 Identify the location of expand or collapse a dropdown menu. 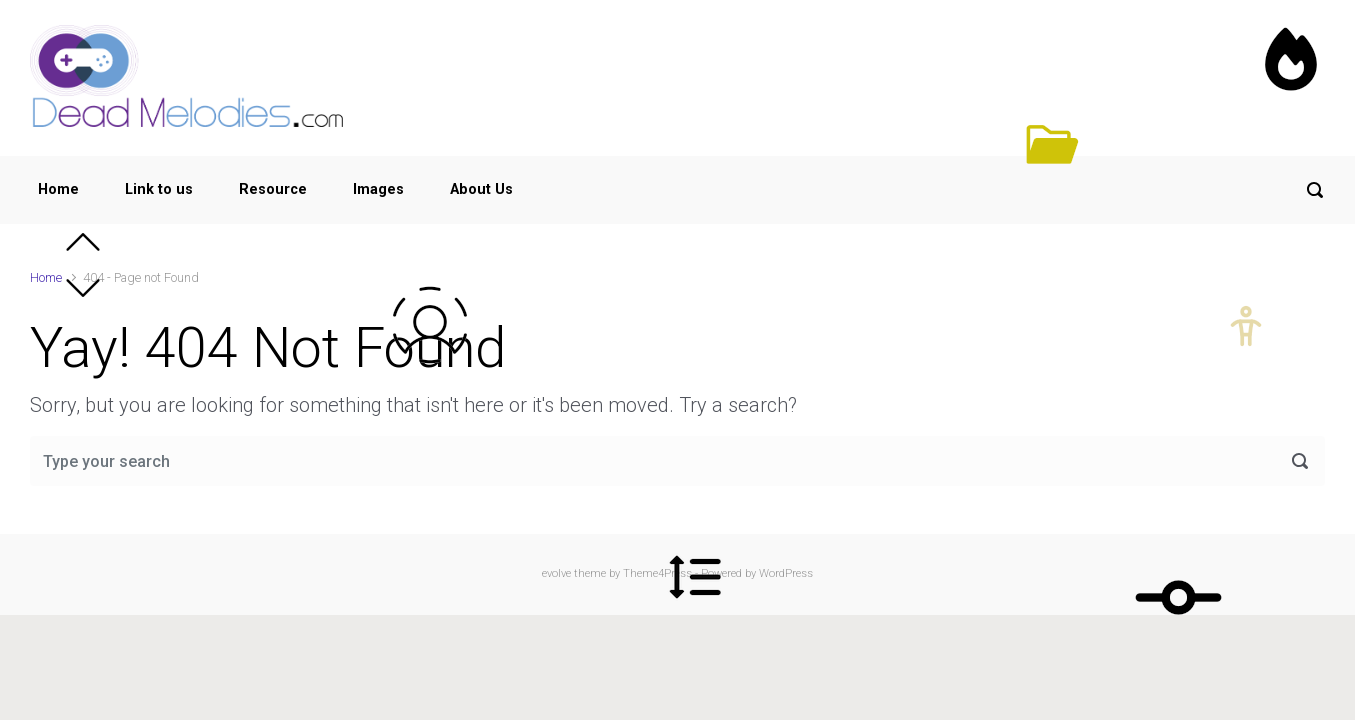
(83, 265).